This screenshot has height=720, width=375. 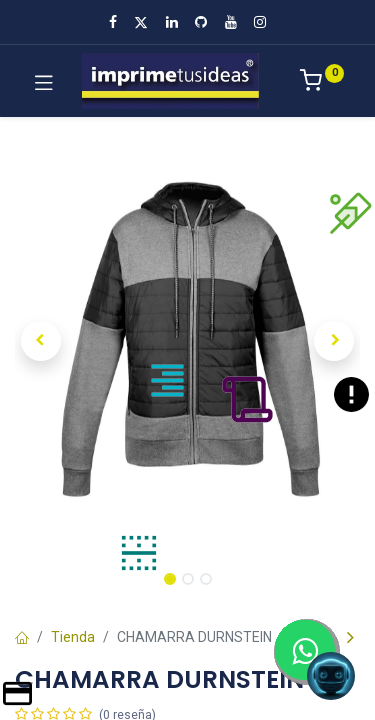 What do you see at coordinates (348, 212) in the screenshot?
I see `access cricket sports content or scores` at bounding box center [348, 212].